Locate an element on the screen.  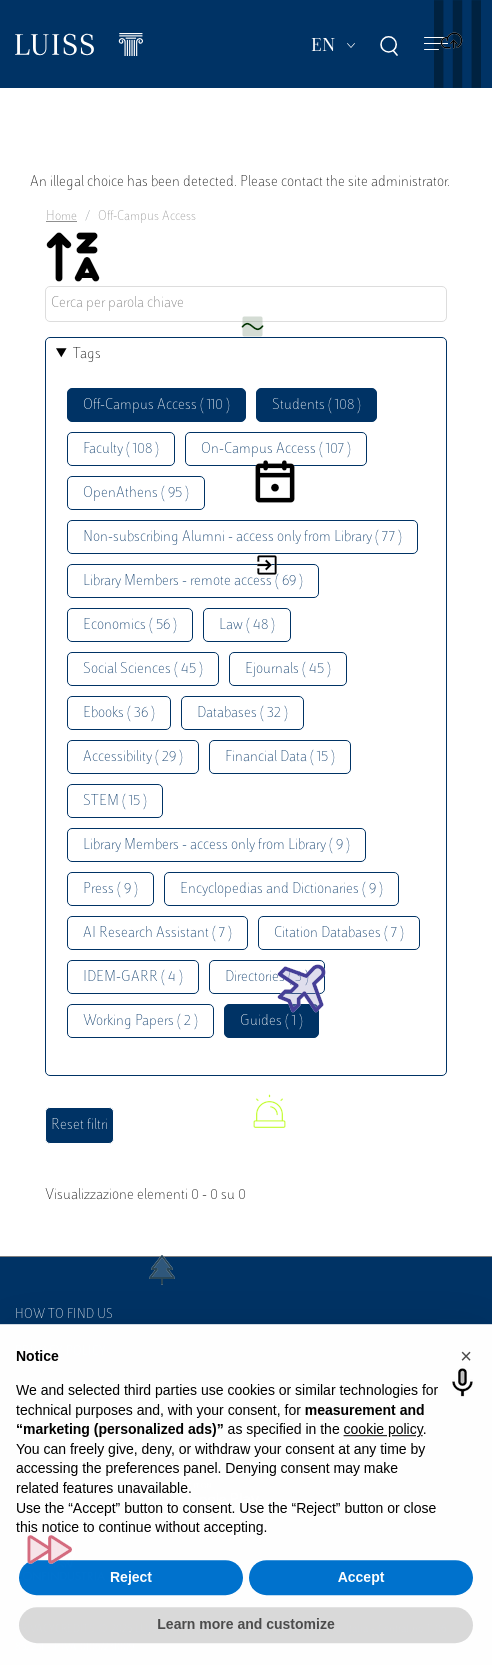
indicates an active alert or warning is located at coordinates (269, 1114).